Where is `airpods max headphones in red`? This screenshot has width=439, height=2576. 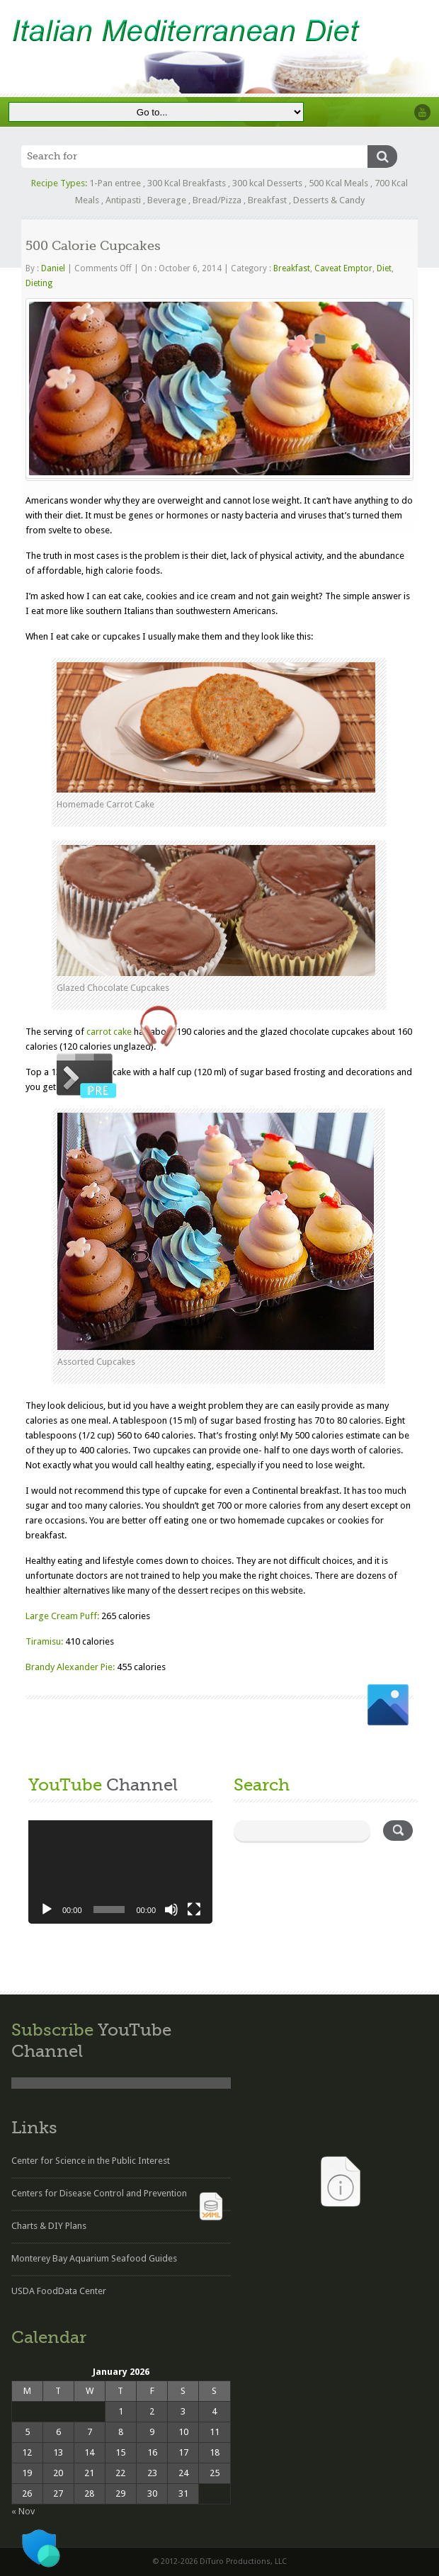
airpods max headphones in red is located at coordinates (159, 1026).